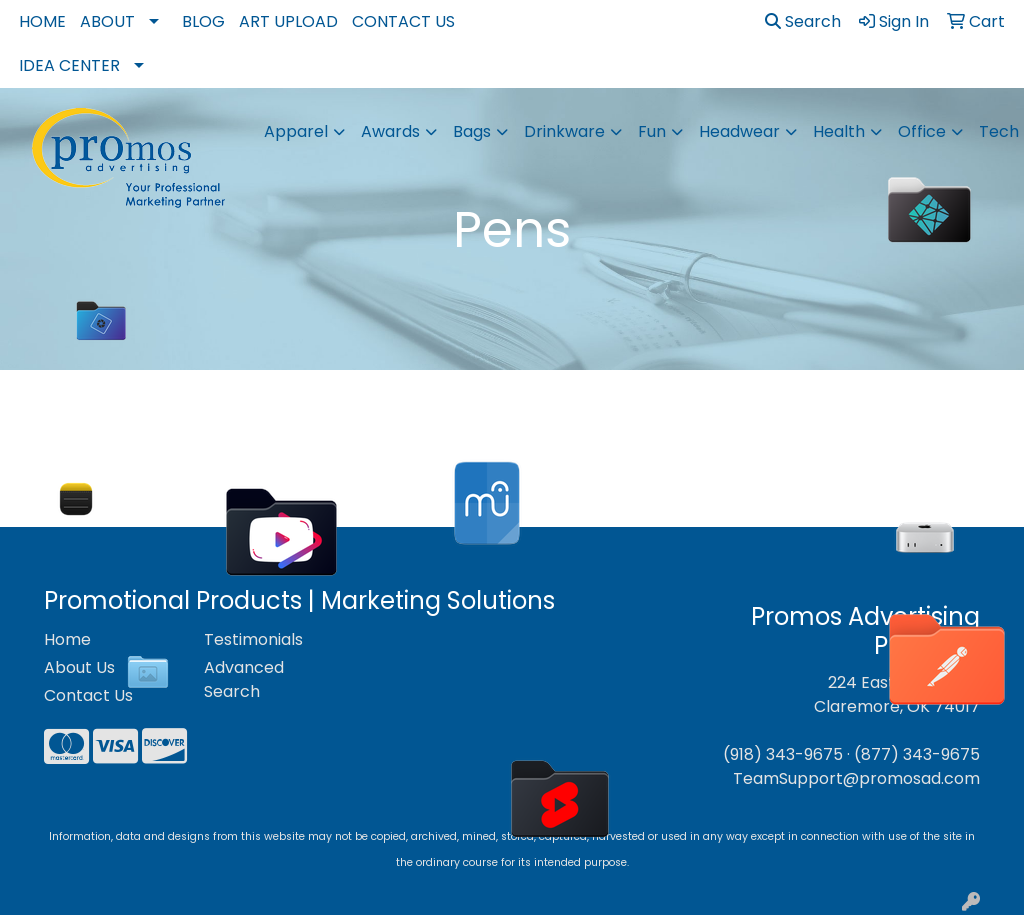 The image size is (1024, 915). What do you see at coordinates (76, 499) in the screenshot?
I see `open the notes app` at bounding box center [76, 499].